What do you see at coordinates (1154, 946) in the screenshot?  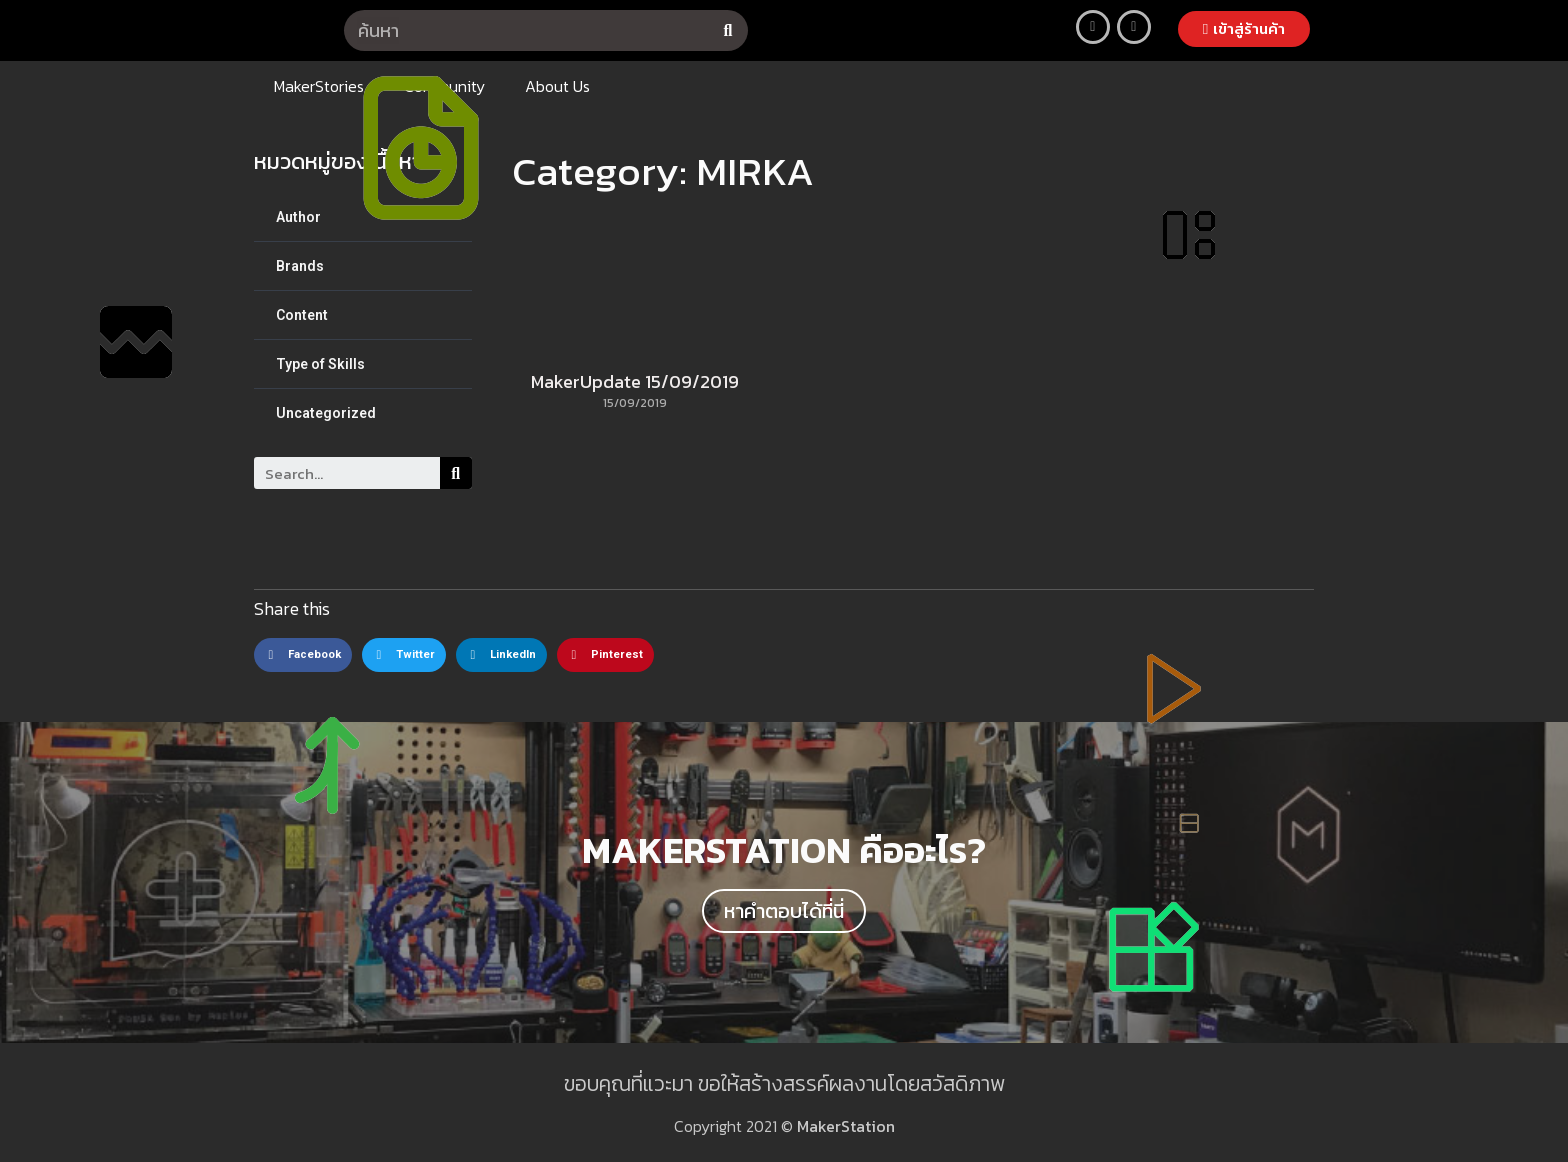 I see `browse and install extensions` at bounding box center [1154, 946].